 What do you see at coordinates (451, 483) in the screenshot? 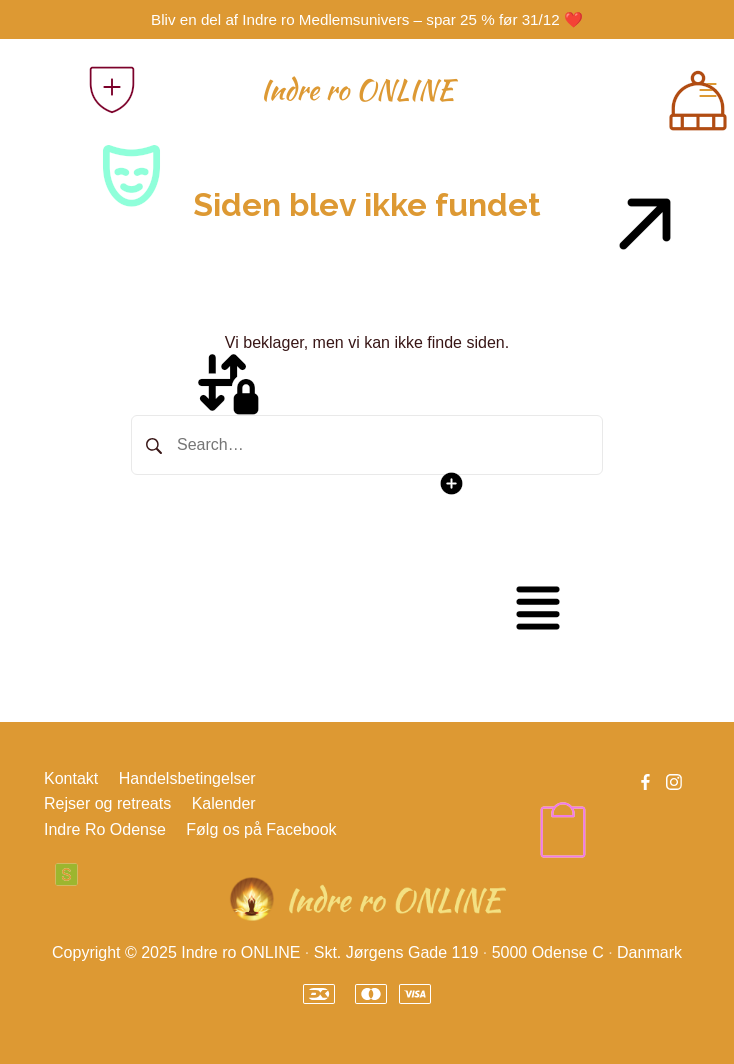
I see `add a new item` at bounding box center [451, 483].